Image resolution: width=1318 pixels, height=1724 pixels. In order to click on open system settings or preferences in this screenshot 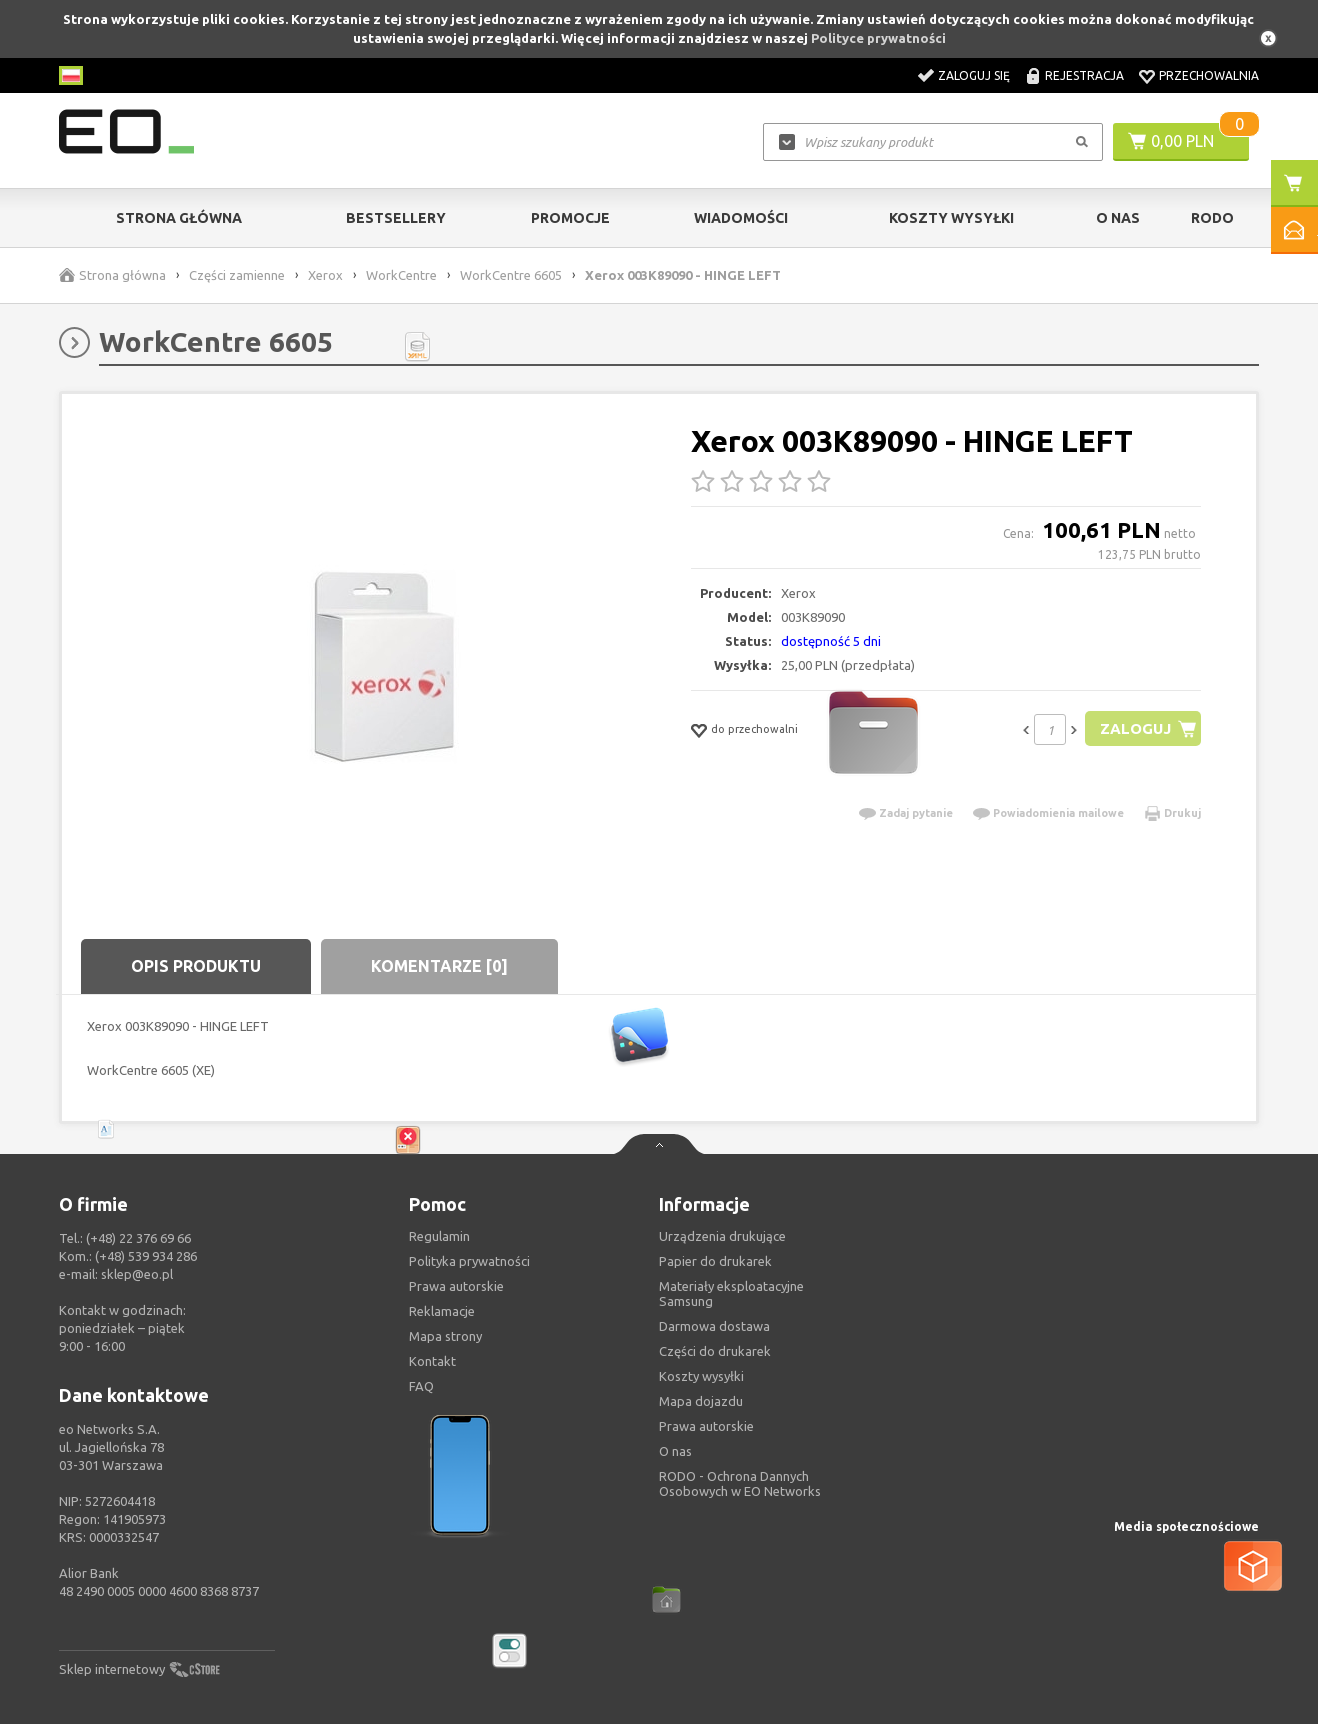, I will do `click(509, 1650)`.